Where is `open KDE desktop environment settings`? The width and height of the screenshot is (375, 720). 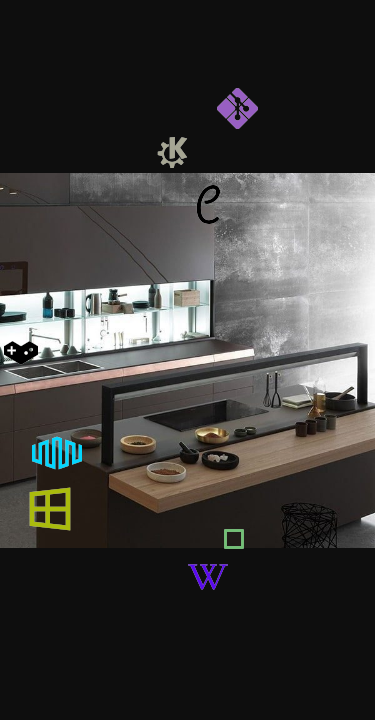 open KDE desktop environment settings is located at coordinates (172, 152).